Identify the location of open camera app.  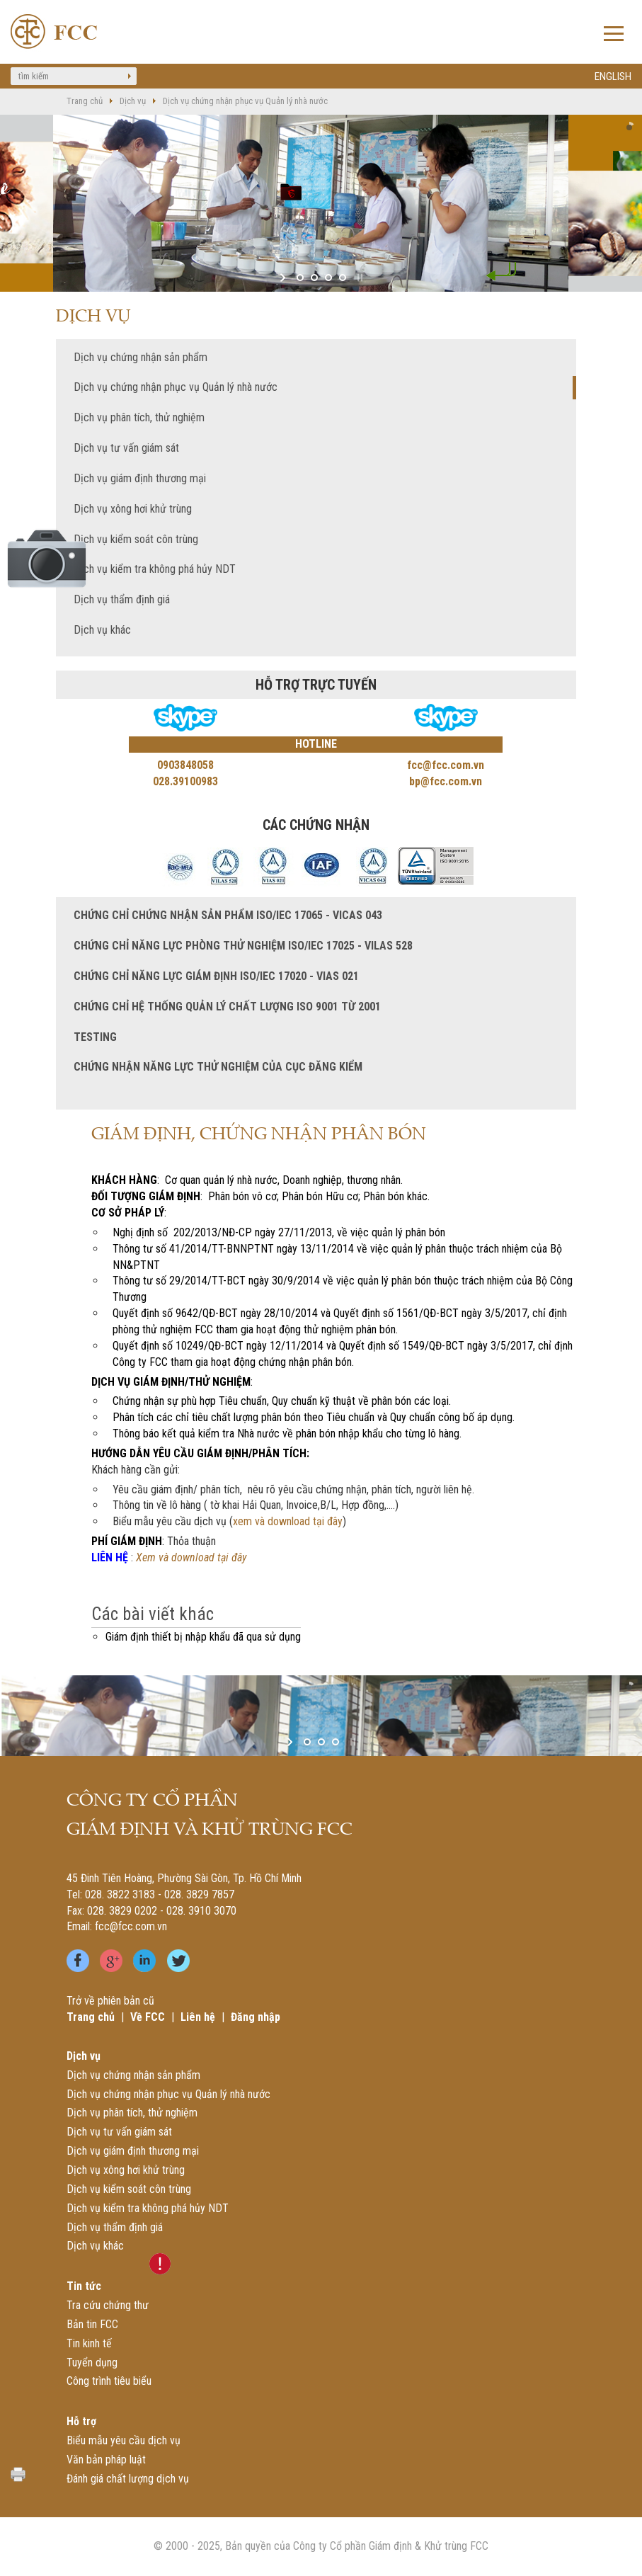
(47, 558).